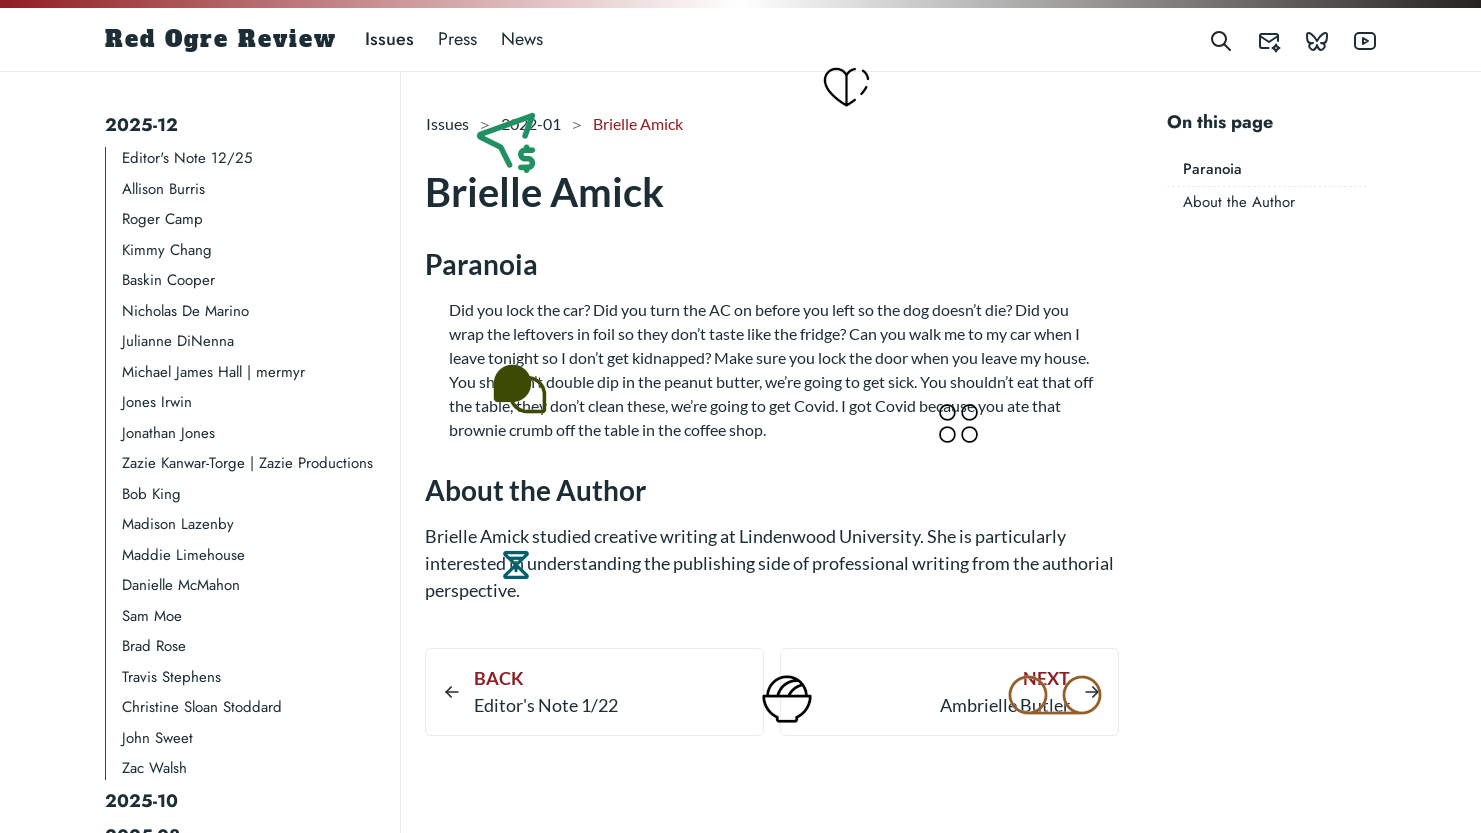 This screenshot has width=1481, height=833. I want to click on view location-based pricing or costs, so click(506, 141).